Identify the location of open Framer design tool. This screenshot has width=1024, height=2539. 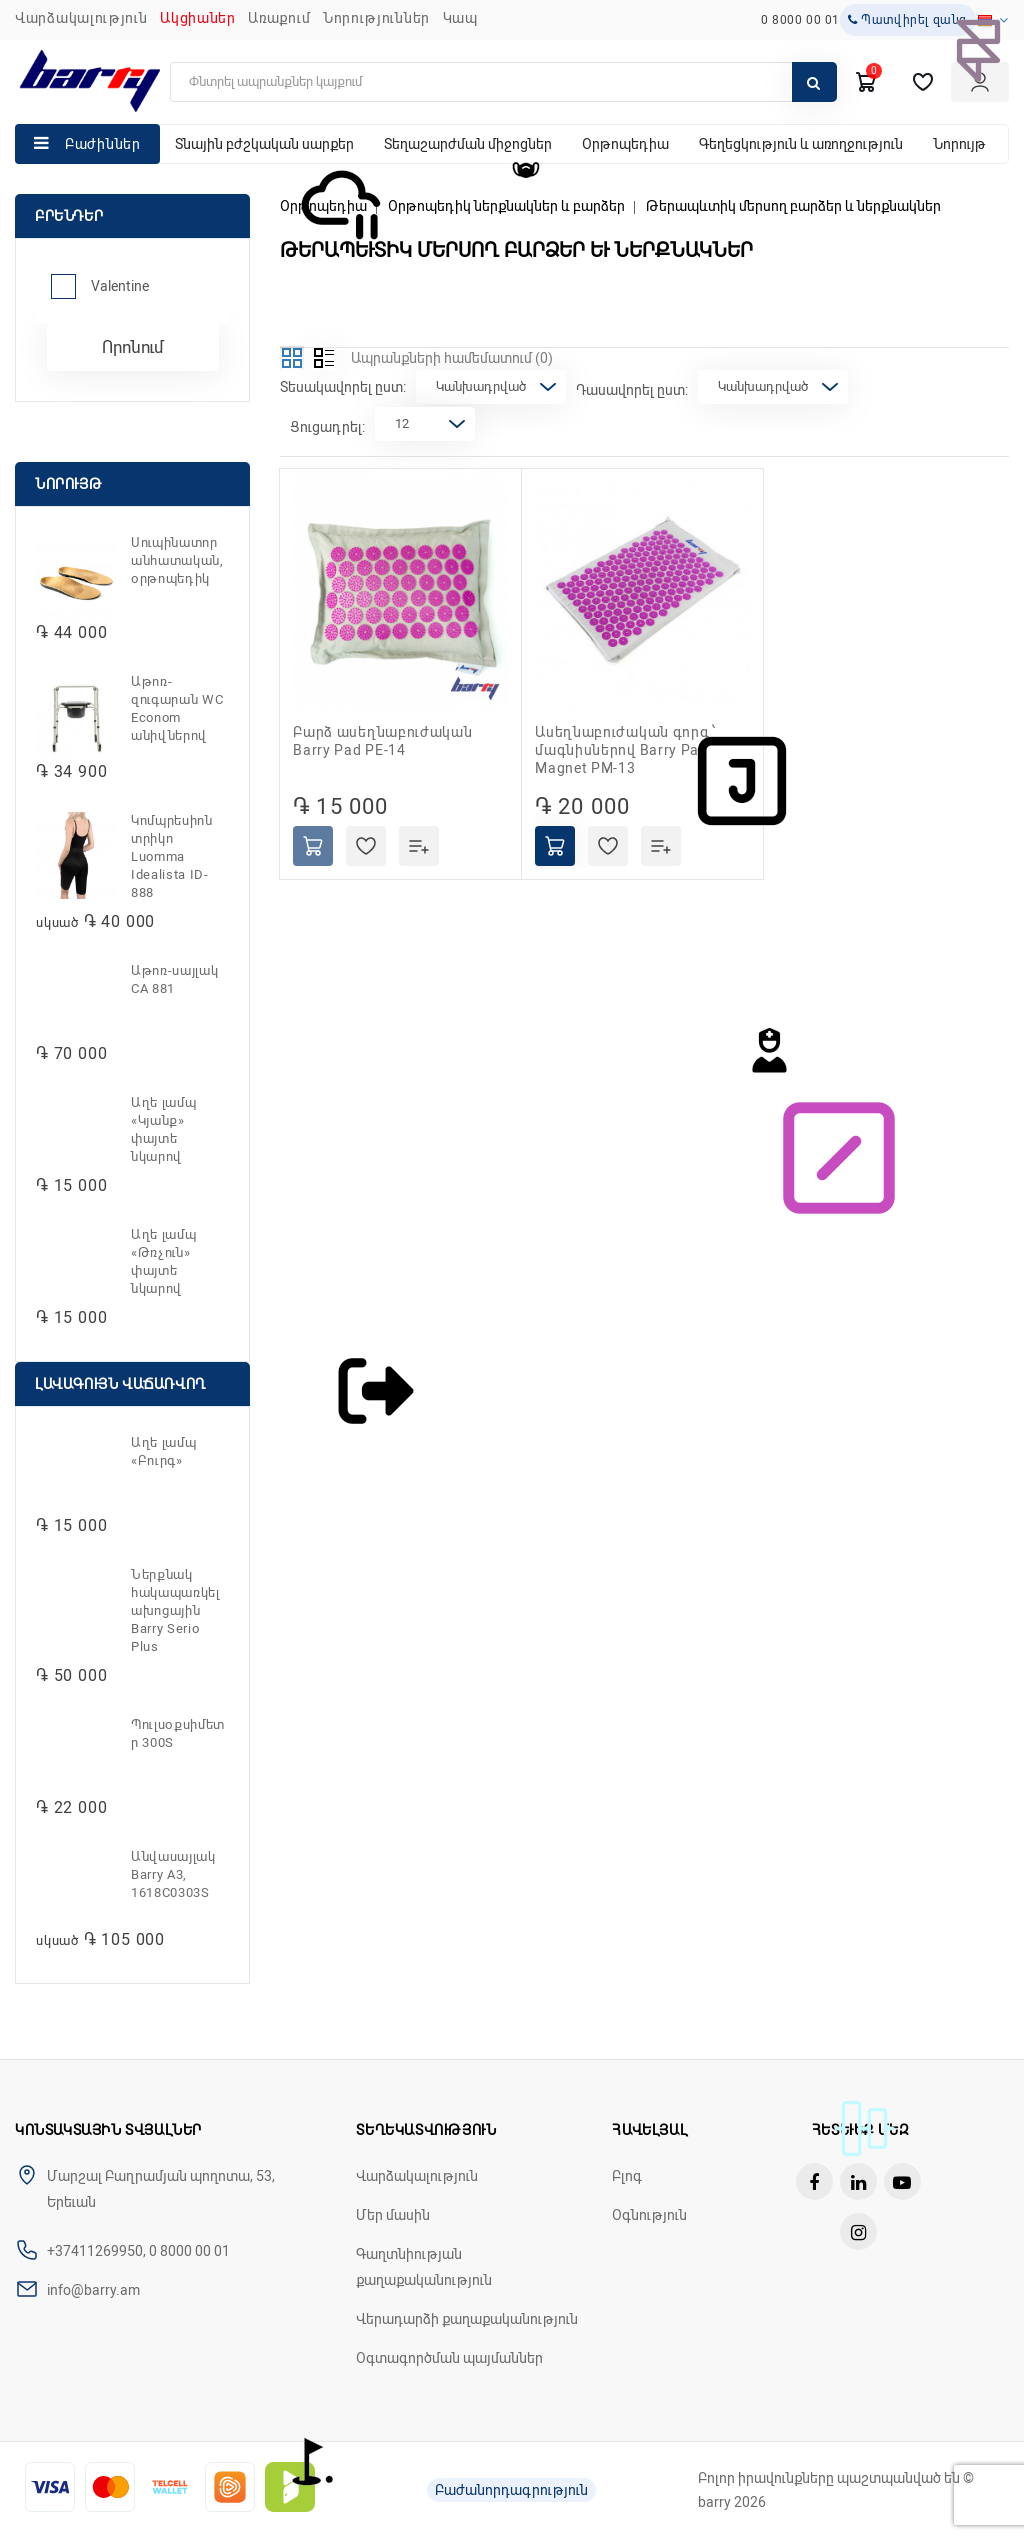
(978, 49).